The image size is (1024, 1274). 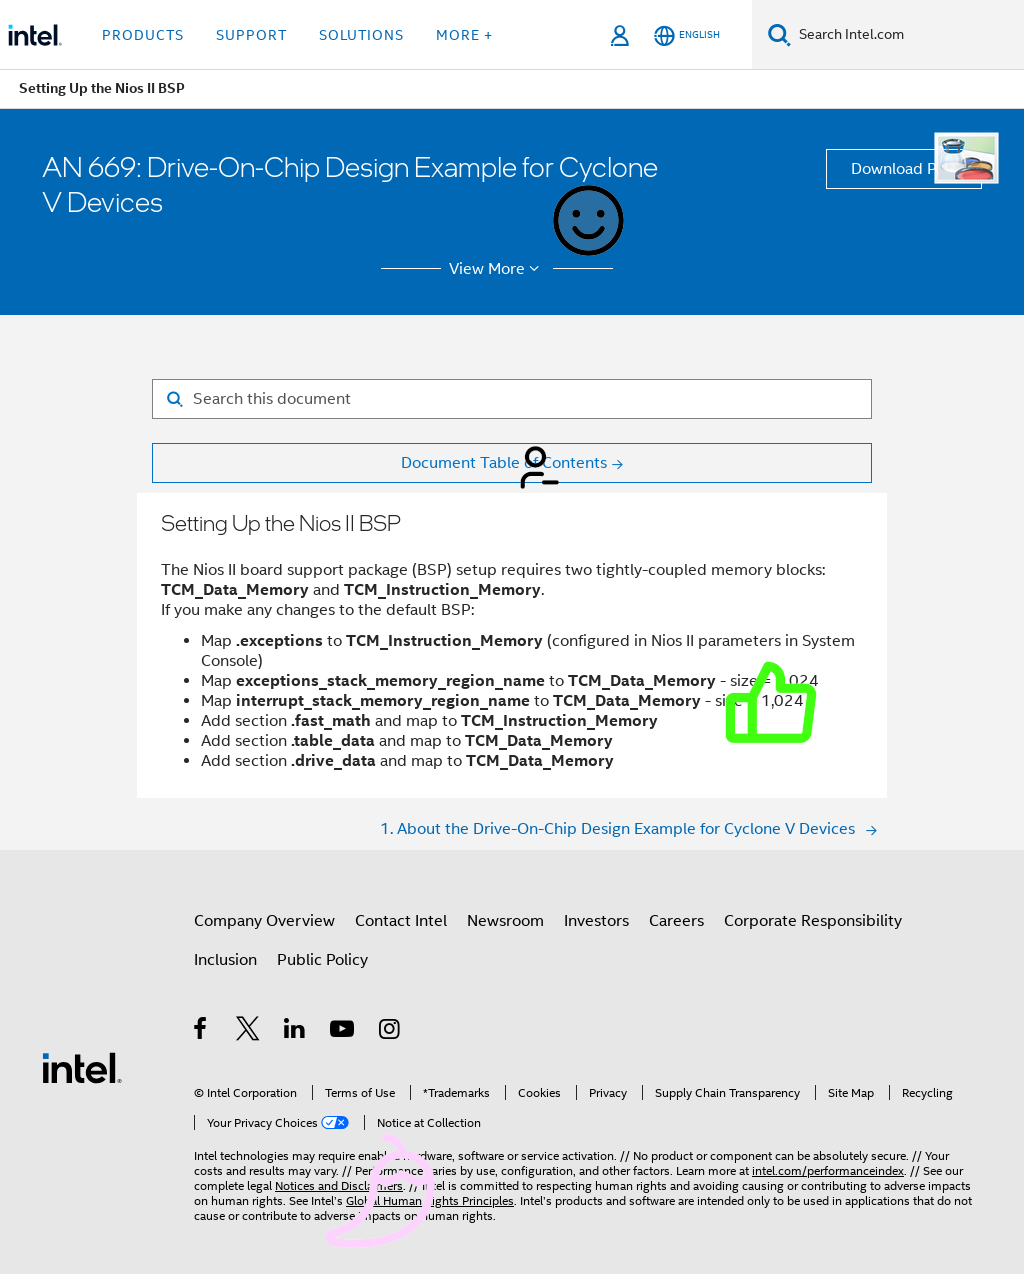 What do you see at coordinates (386, 1195) in the screenshot?
I see `indicates spicy or hot food items` at bounding box center [386, 1195].